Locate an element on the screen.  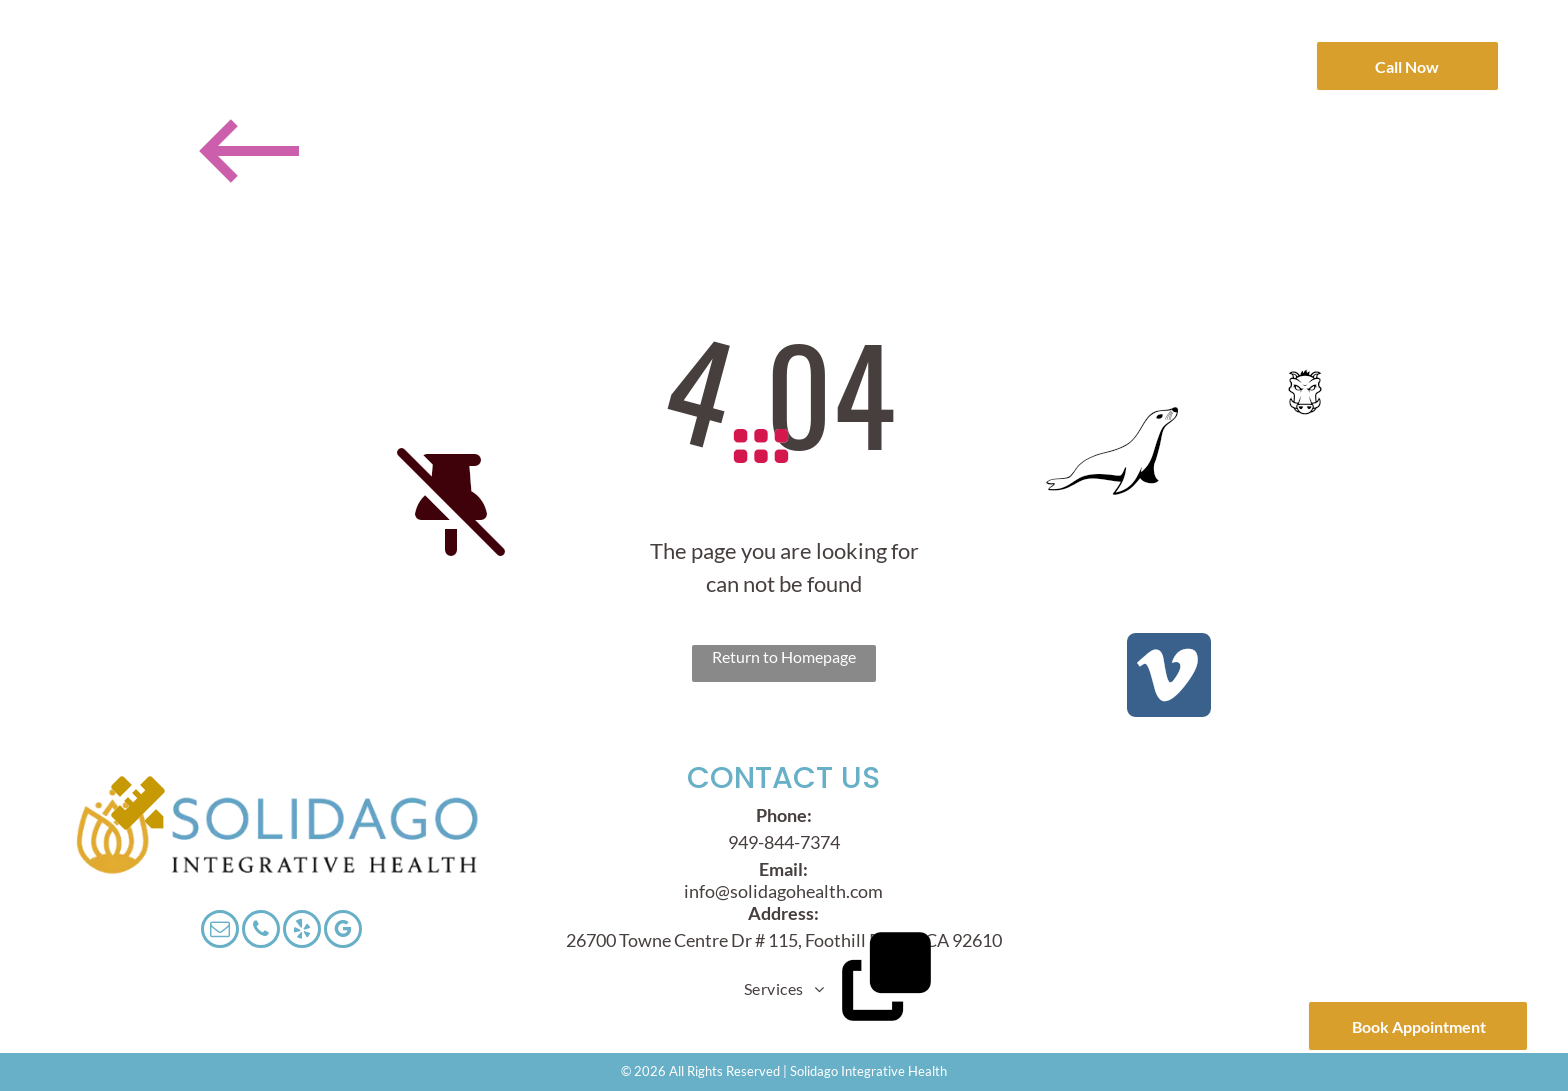
mariadb foundation logo is located at coordinates (1112, 451).